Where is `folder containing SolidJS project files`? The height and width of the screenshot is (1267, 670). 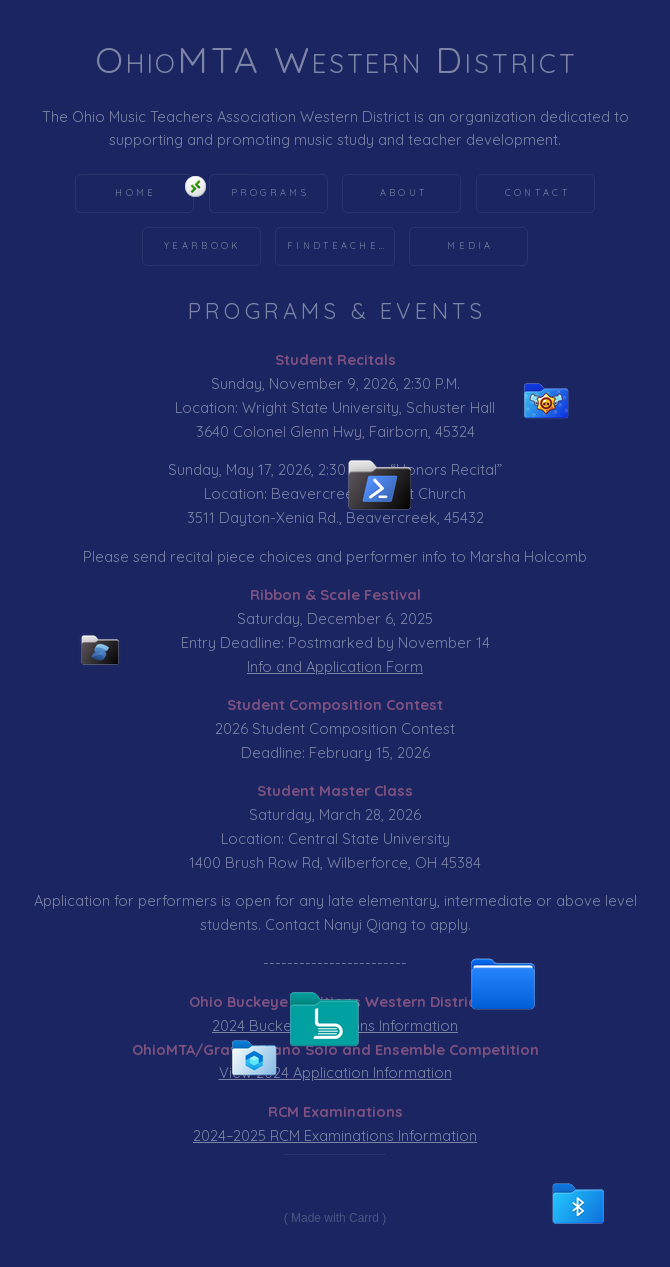 folder containing SolidJS project files is located at coordinates (100, 651).